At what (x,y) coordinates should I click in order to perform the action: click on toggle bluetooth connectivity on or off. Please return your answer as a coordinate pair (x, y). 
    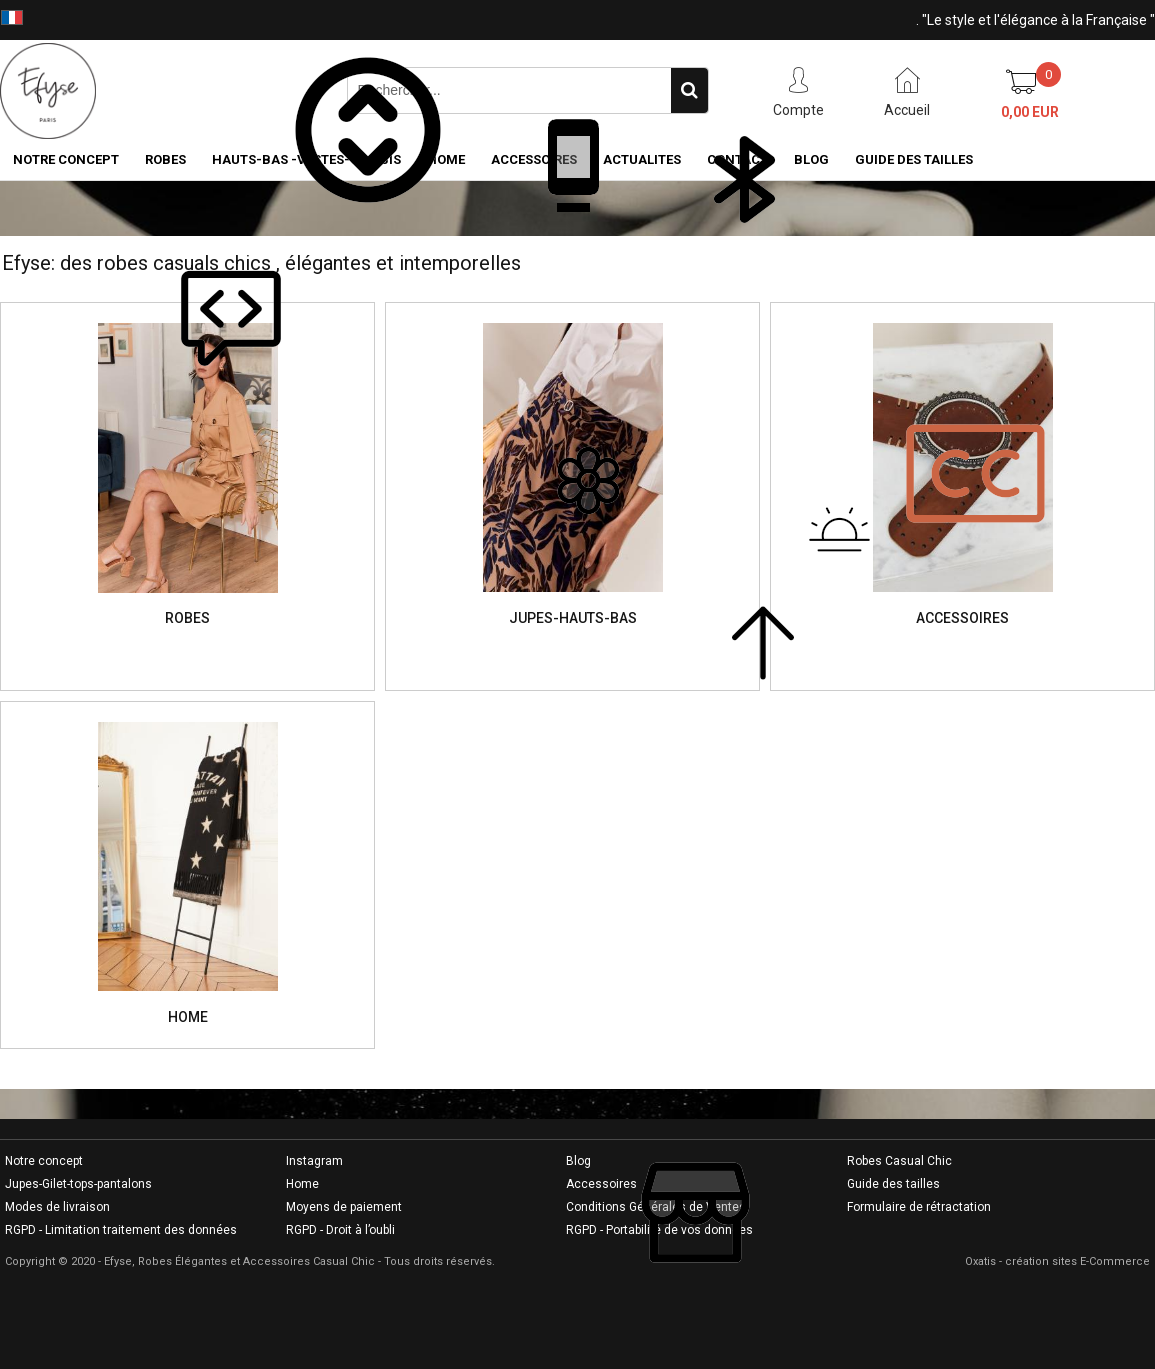
    Looking at the image, I should click on (744, 179).